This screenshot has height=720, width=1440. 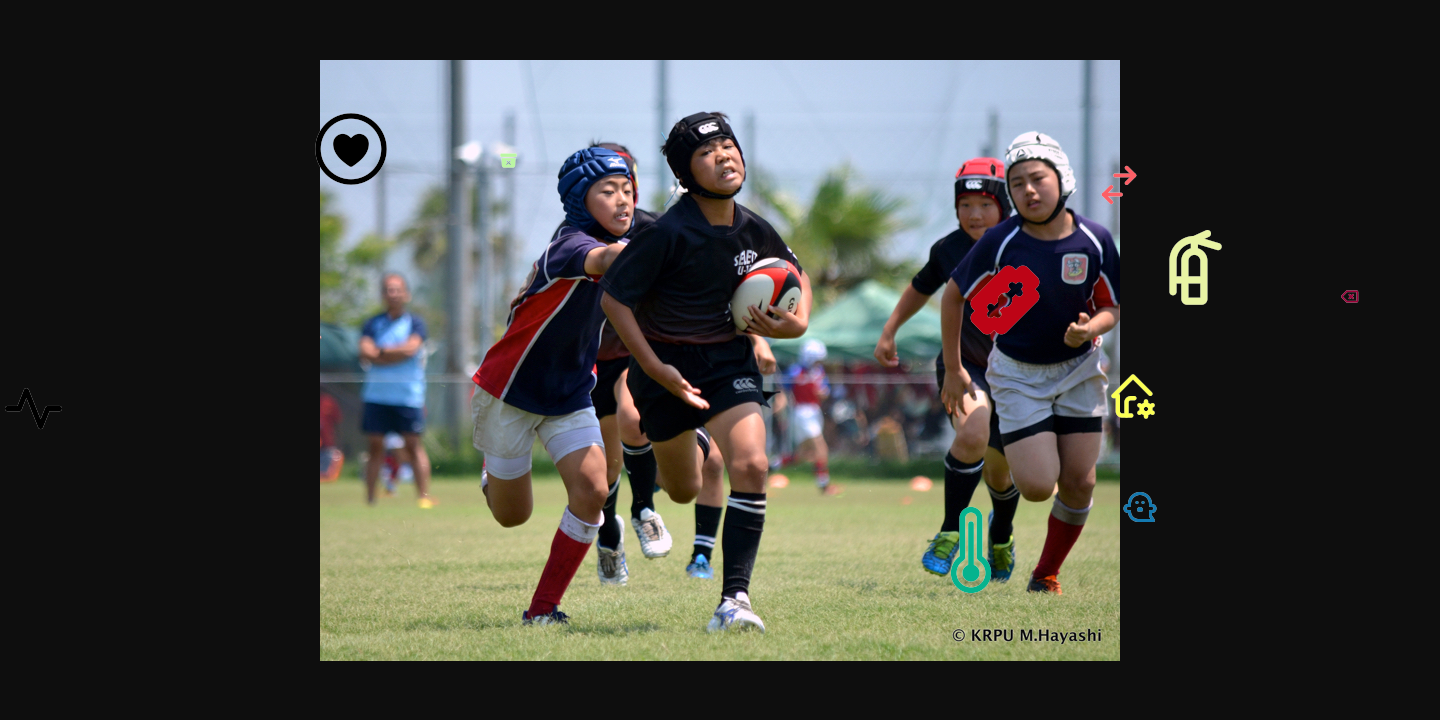 What do you see at coordinates (1119, 185) in the screenshot?
I see `swap or exchange items` at bounding box center [1119, 185].